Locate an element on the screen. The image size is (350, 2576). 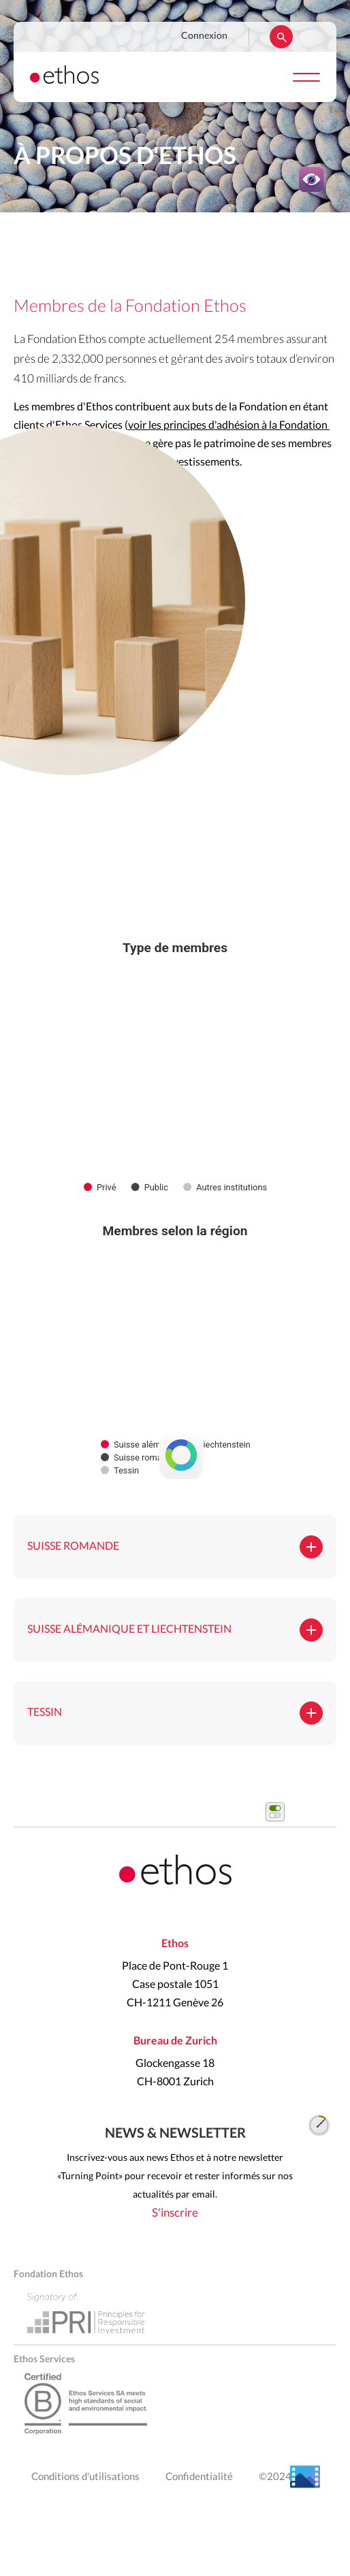
open system settings or preferences is located at coordinates (275, 1812).